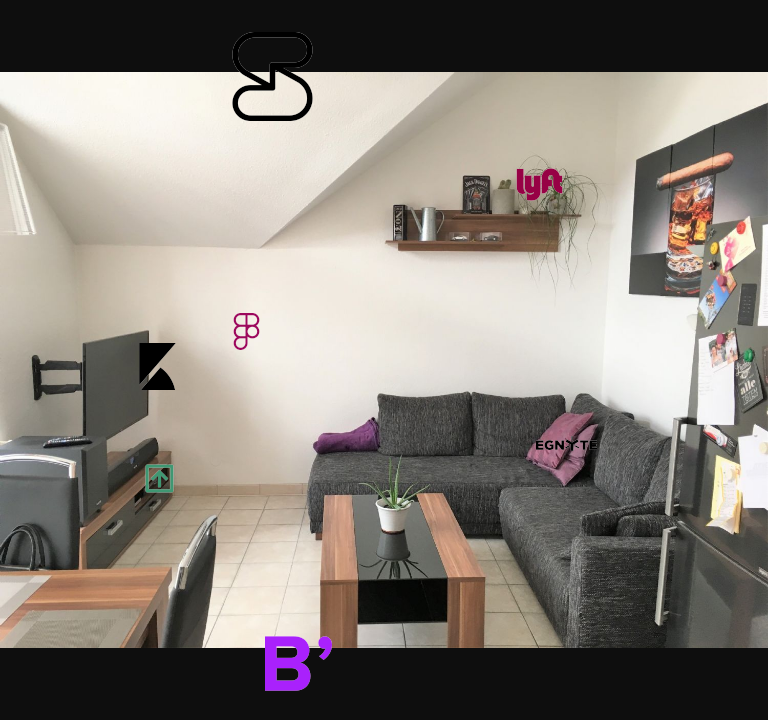 The width and height of the screenshot is (768, 720). I want to click on open Figma design file, so click(246, 331).